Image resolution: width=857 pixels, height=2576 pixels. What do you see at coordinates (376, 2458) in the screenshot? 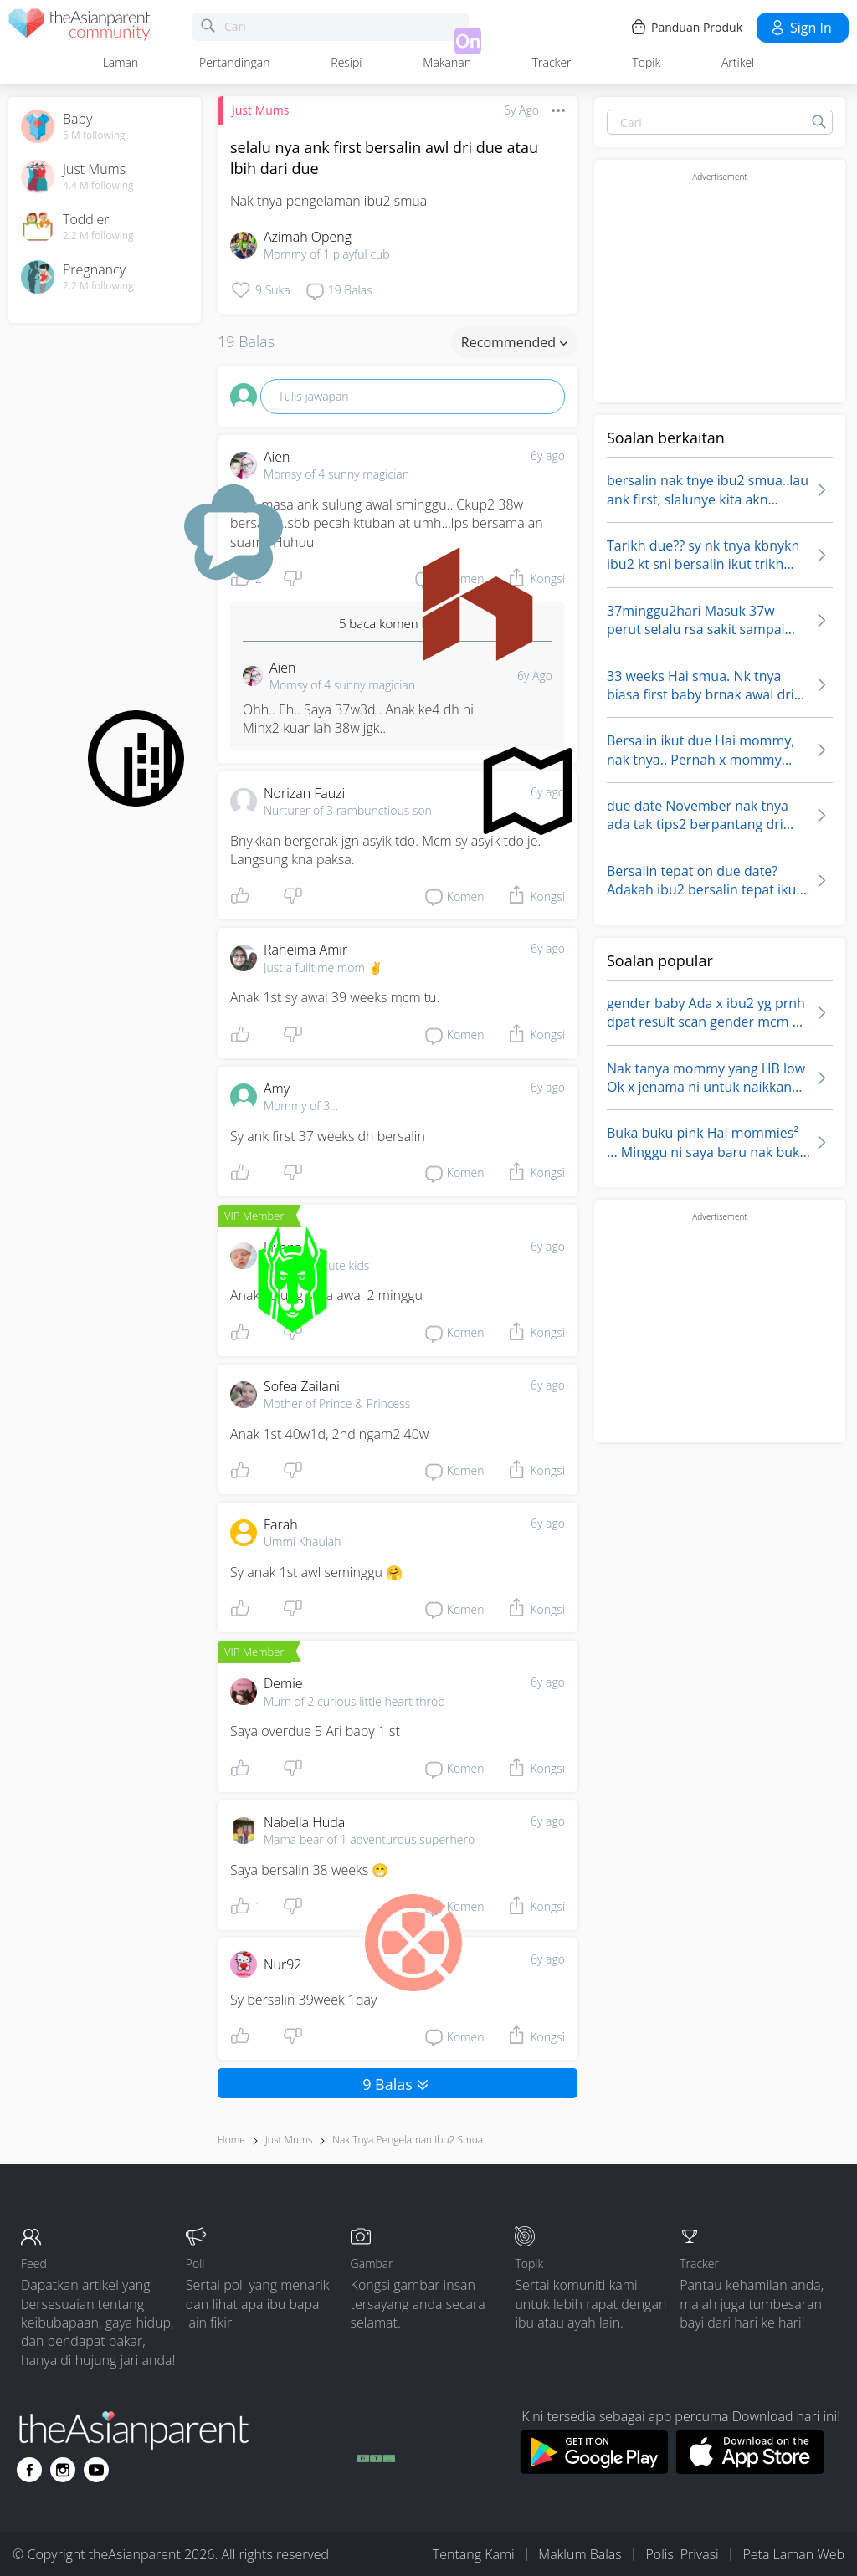
I see `RTL media company logo` at bounding box center [376, 2458].